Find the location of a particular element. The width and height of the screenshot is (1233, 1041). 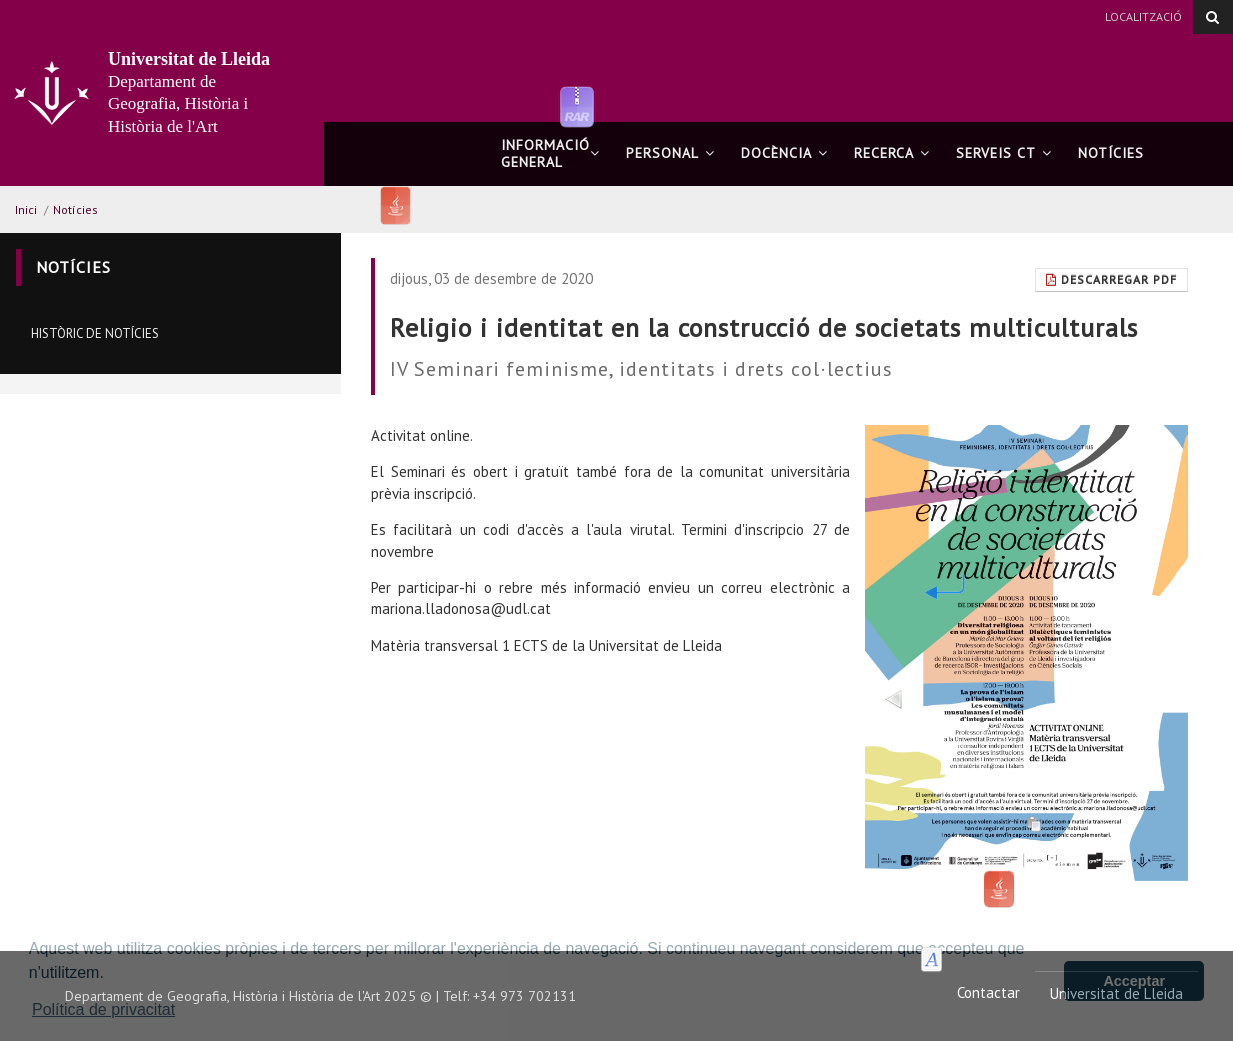

paste content from clipboard is located at coordinates (1034, 824).